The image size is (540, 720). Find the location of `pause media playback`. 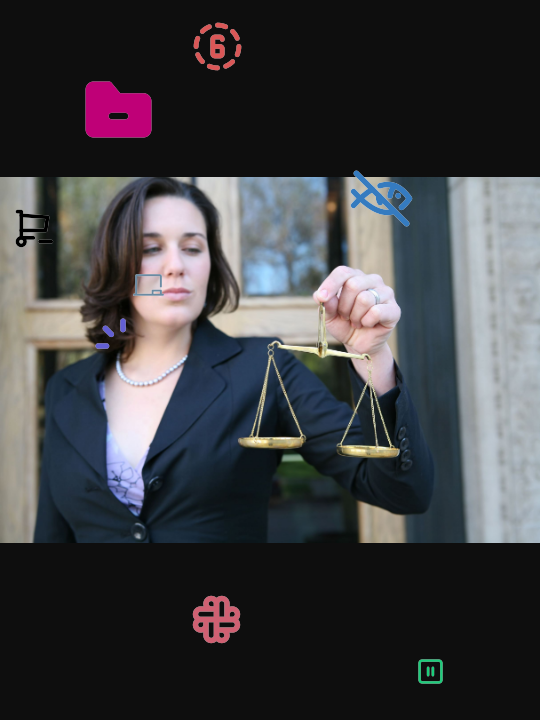

pause media playback is located at coordinates (430, 671).